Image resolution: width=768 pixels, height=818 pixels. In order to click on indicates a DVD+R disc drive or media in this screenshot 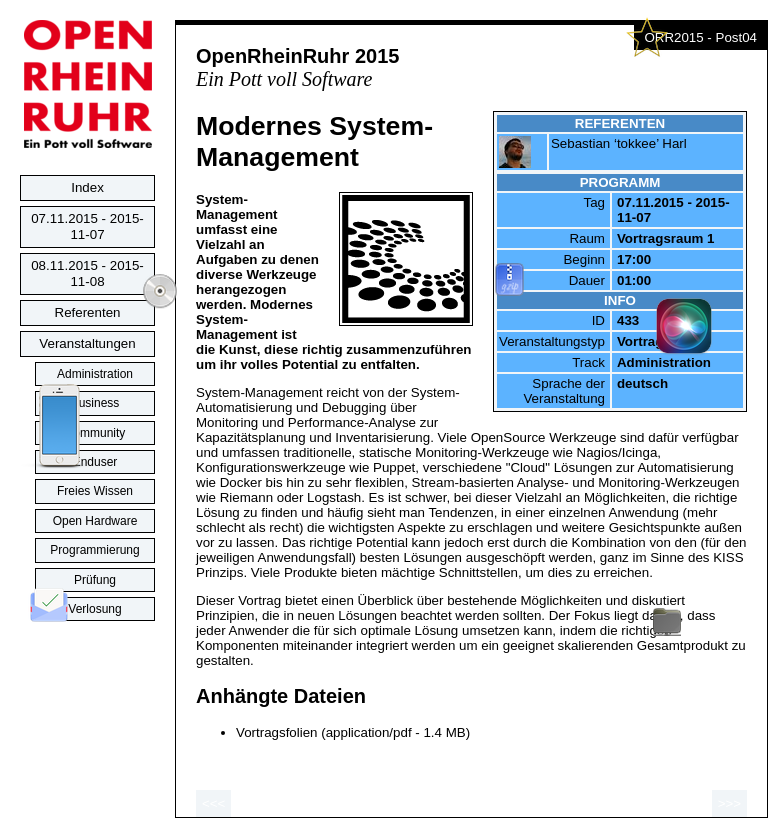, I will do `click(160, 291)`.